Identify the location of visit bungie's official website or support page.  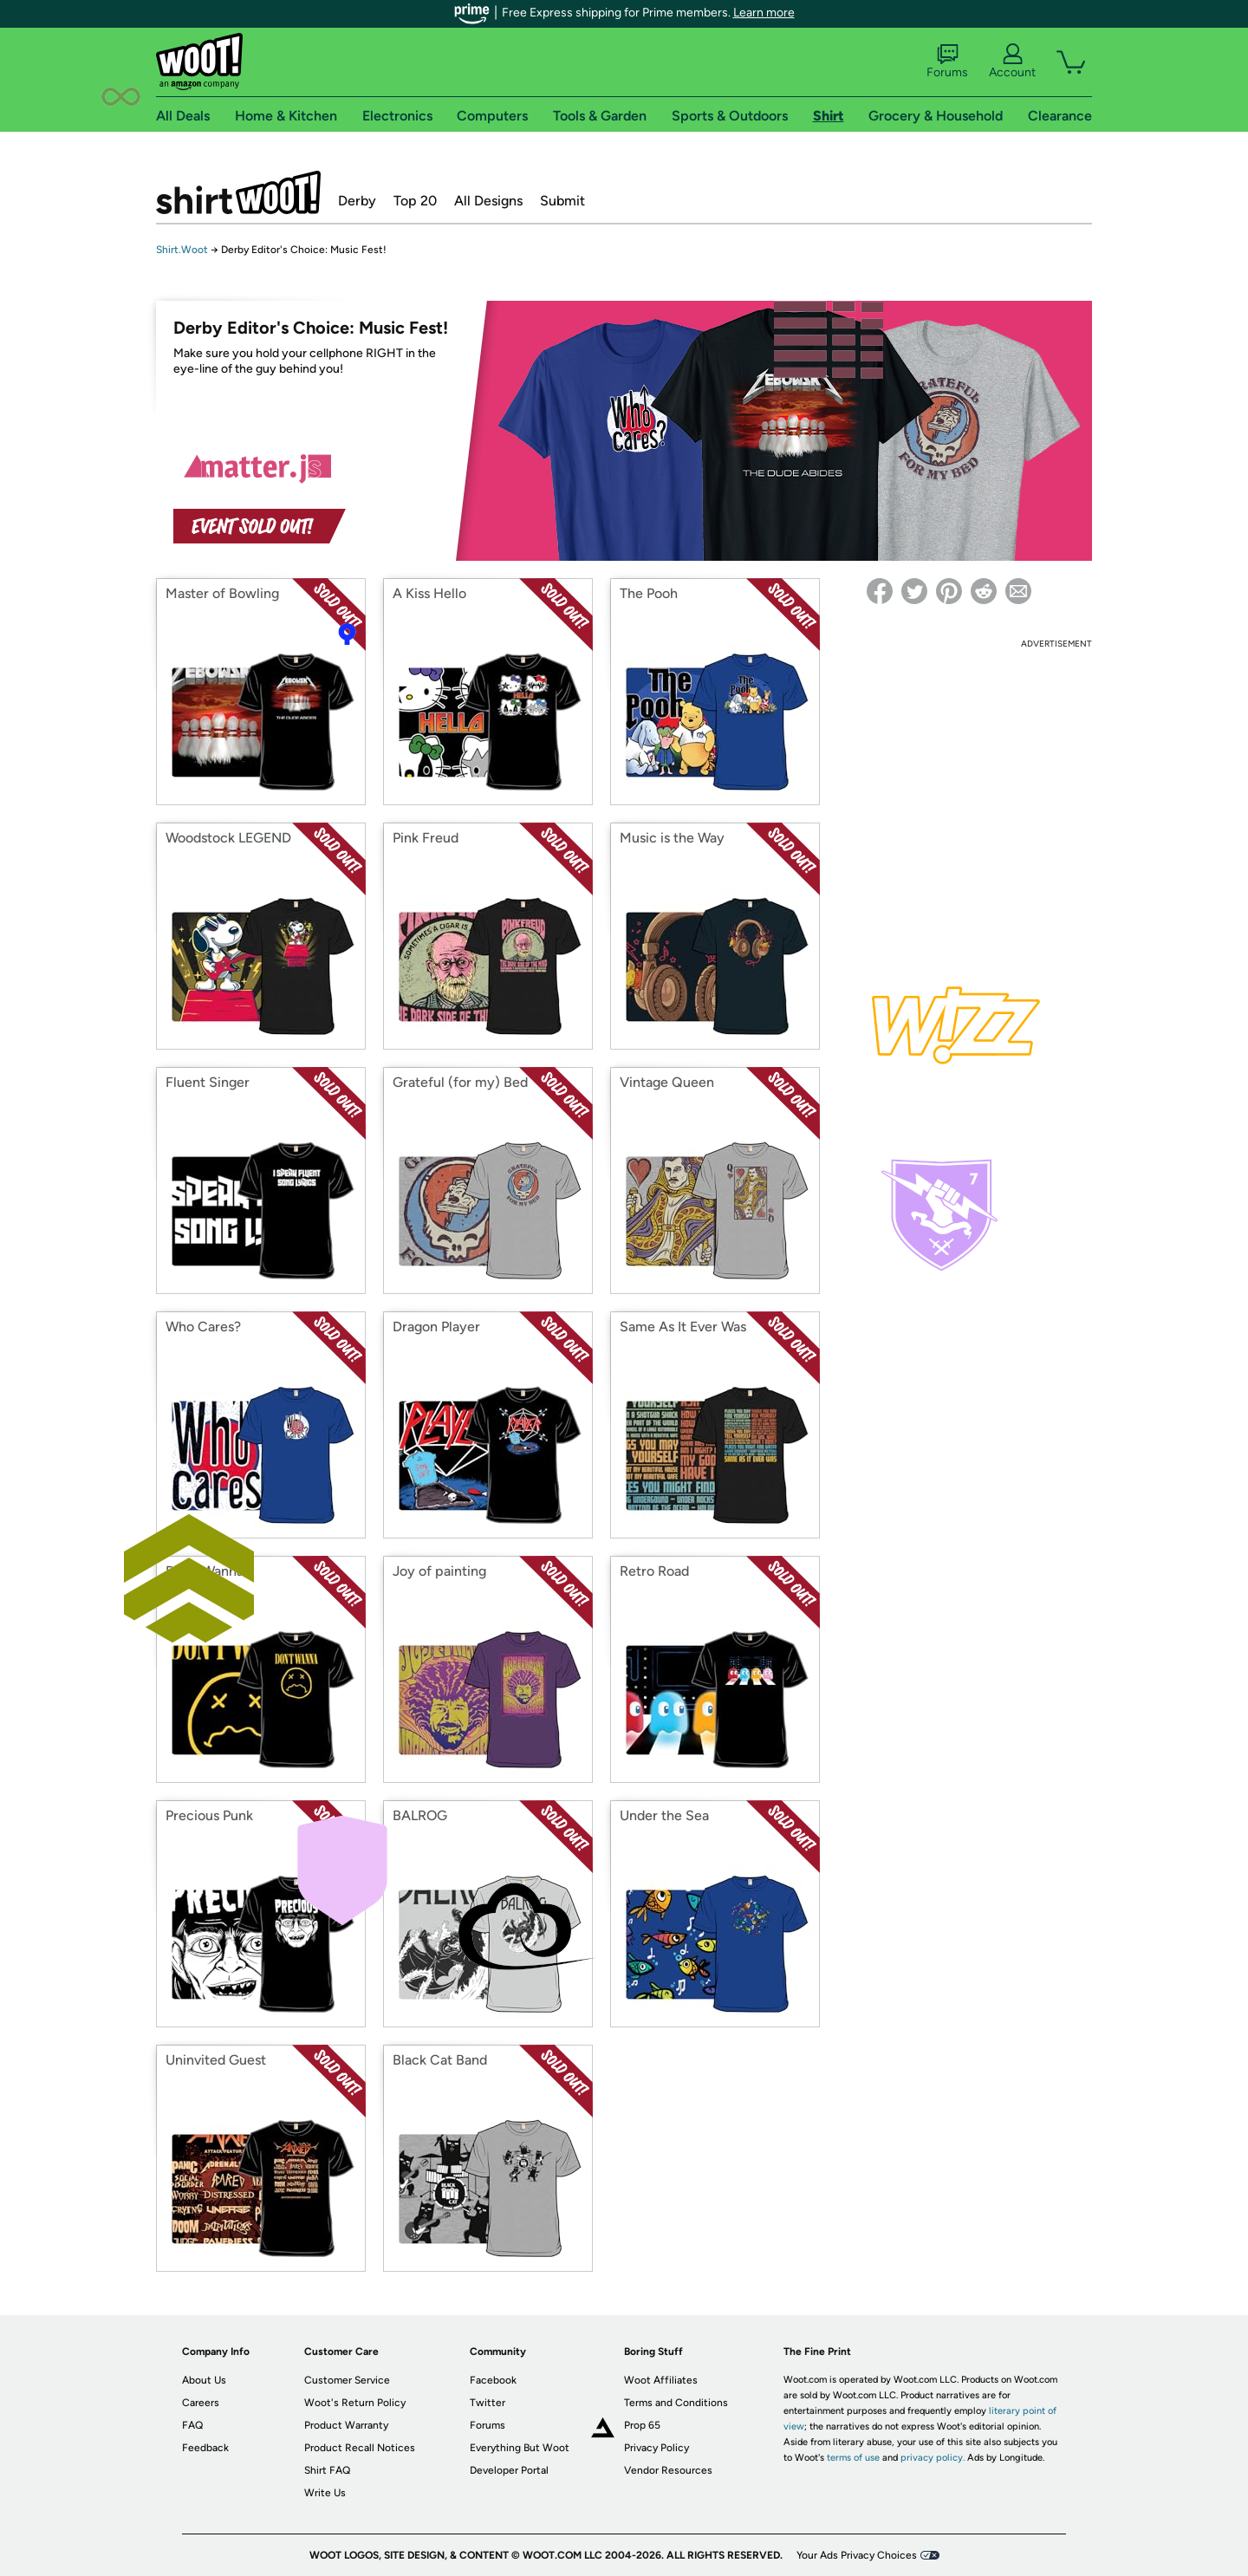
(939, 1215).